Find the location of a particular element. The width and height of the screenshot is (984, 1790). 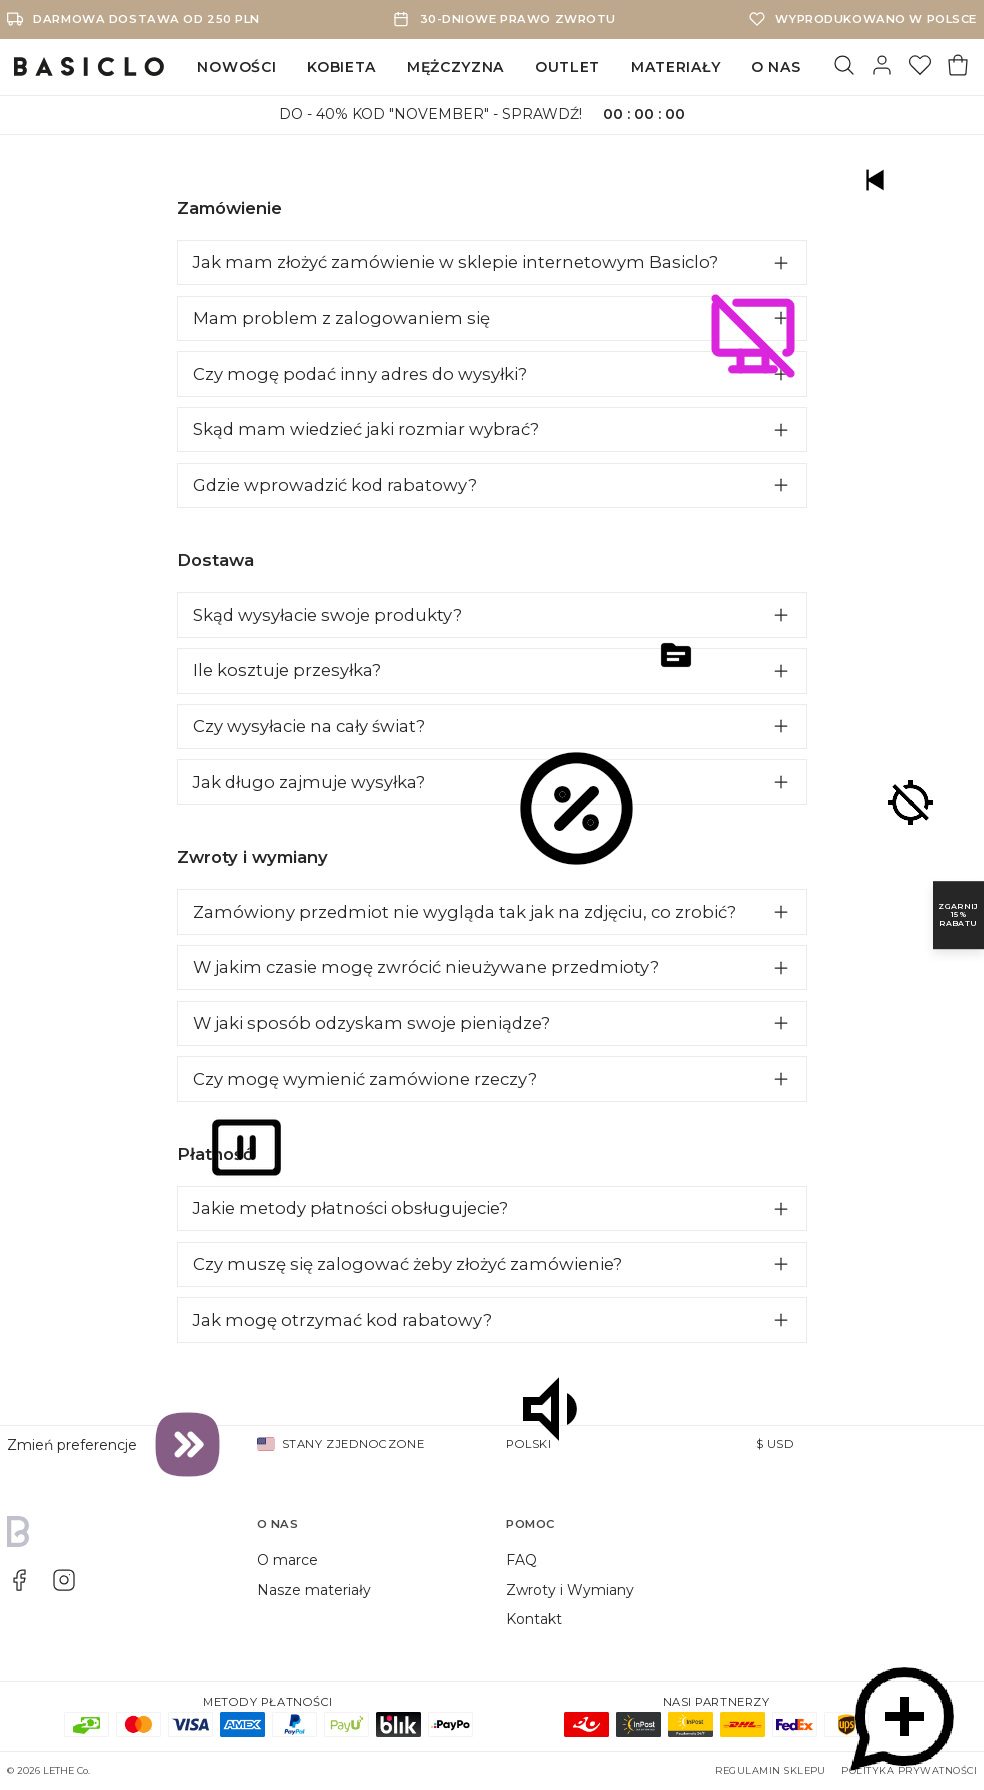

access source files or documents is located at coordinates (676, 655).